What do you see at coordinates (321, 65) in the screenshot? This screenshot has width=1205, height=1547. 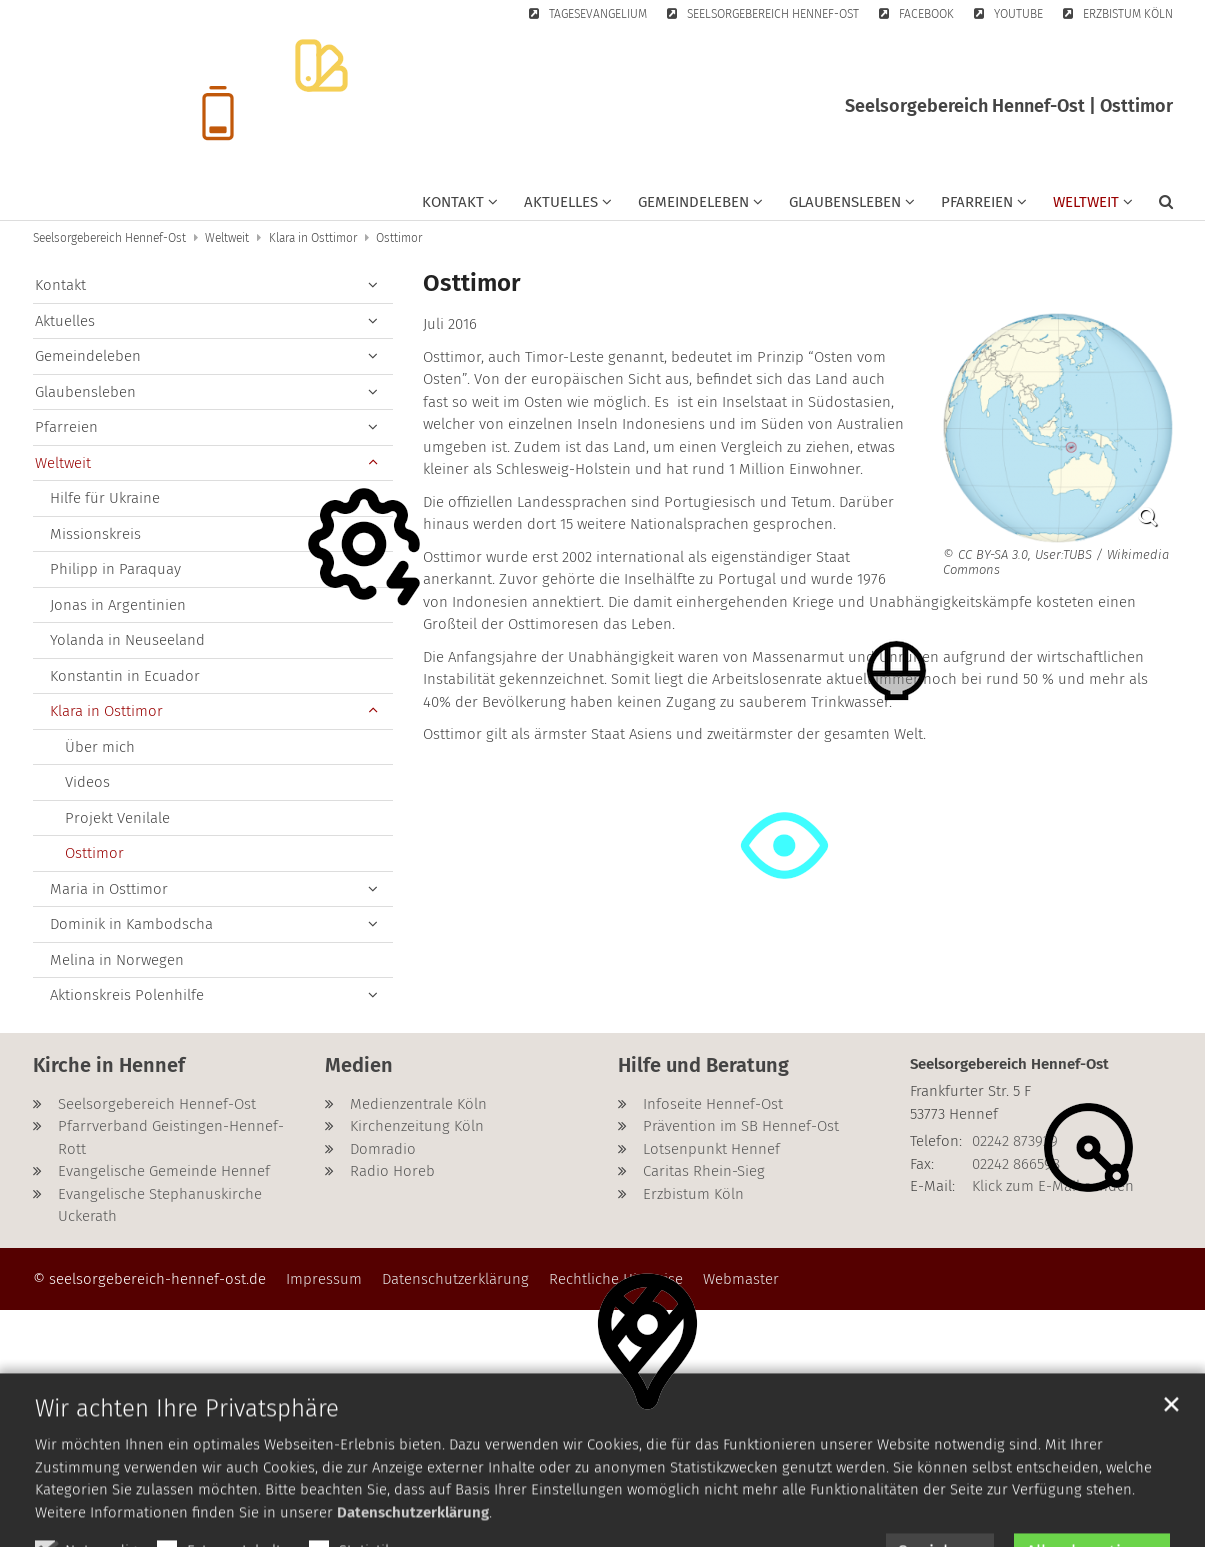 I see `browse color palette or theme options` at bounding box center [321, 65].